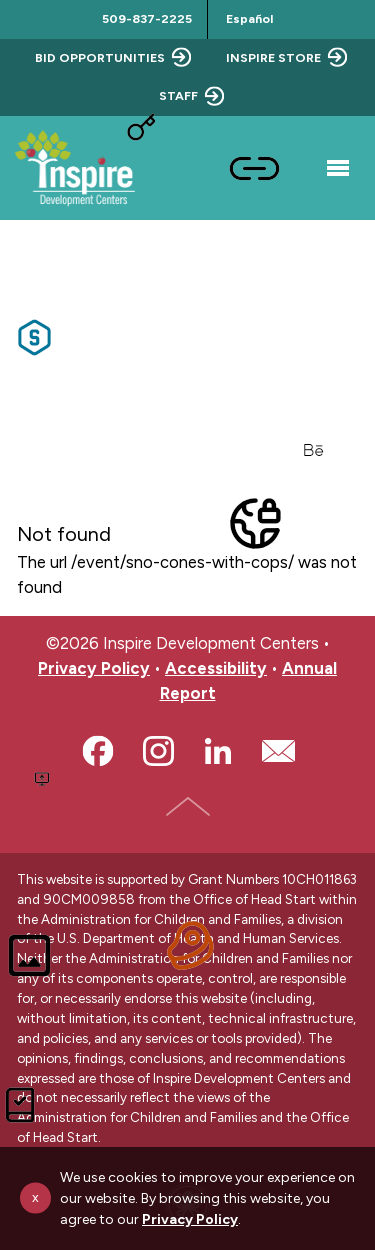 The height and width of the screenshot is (1250, 375). I want to click on access global security or privacy settings, so click(255, 523).